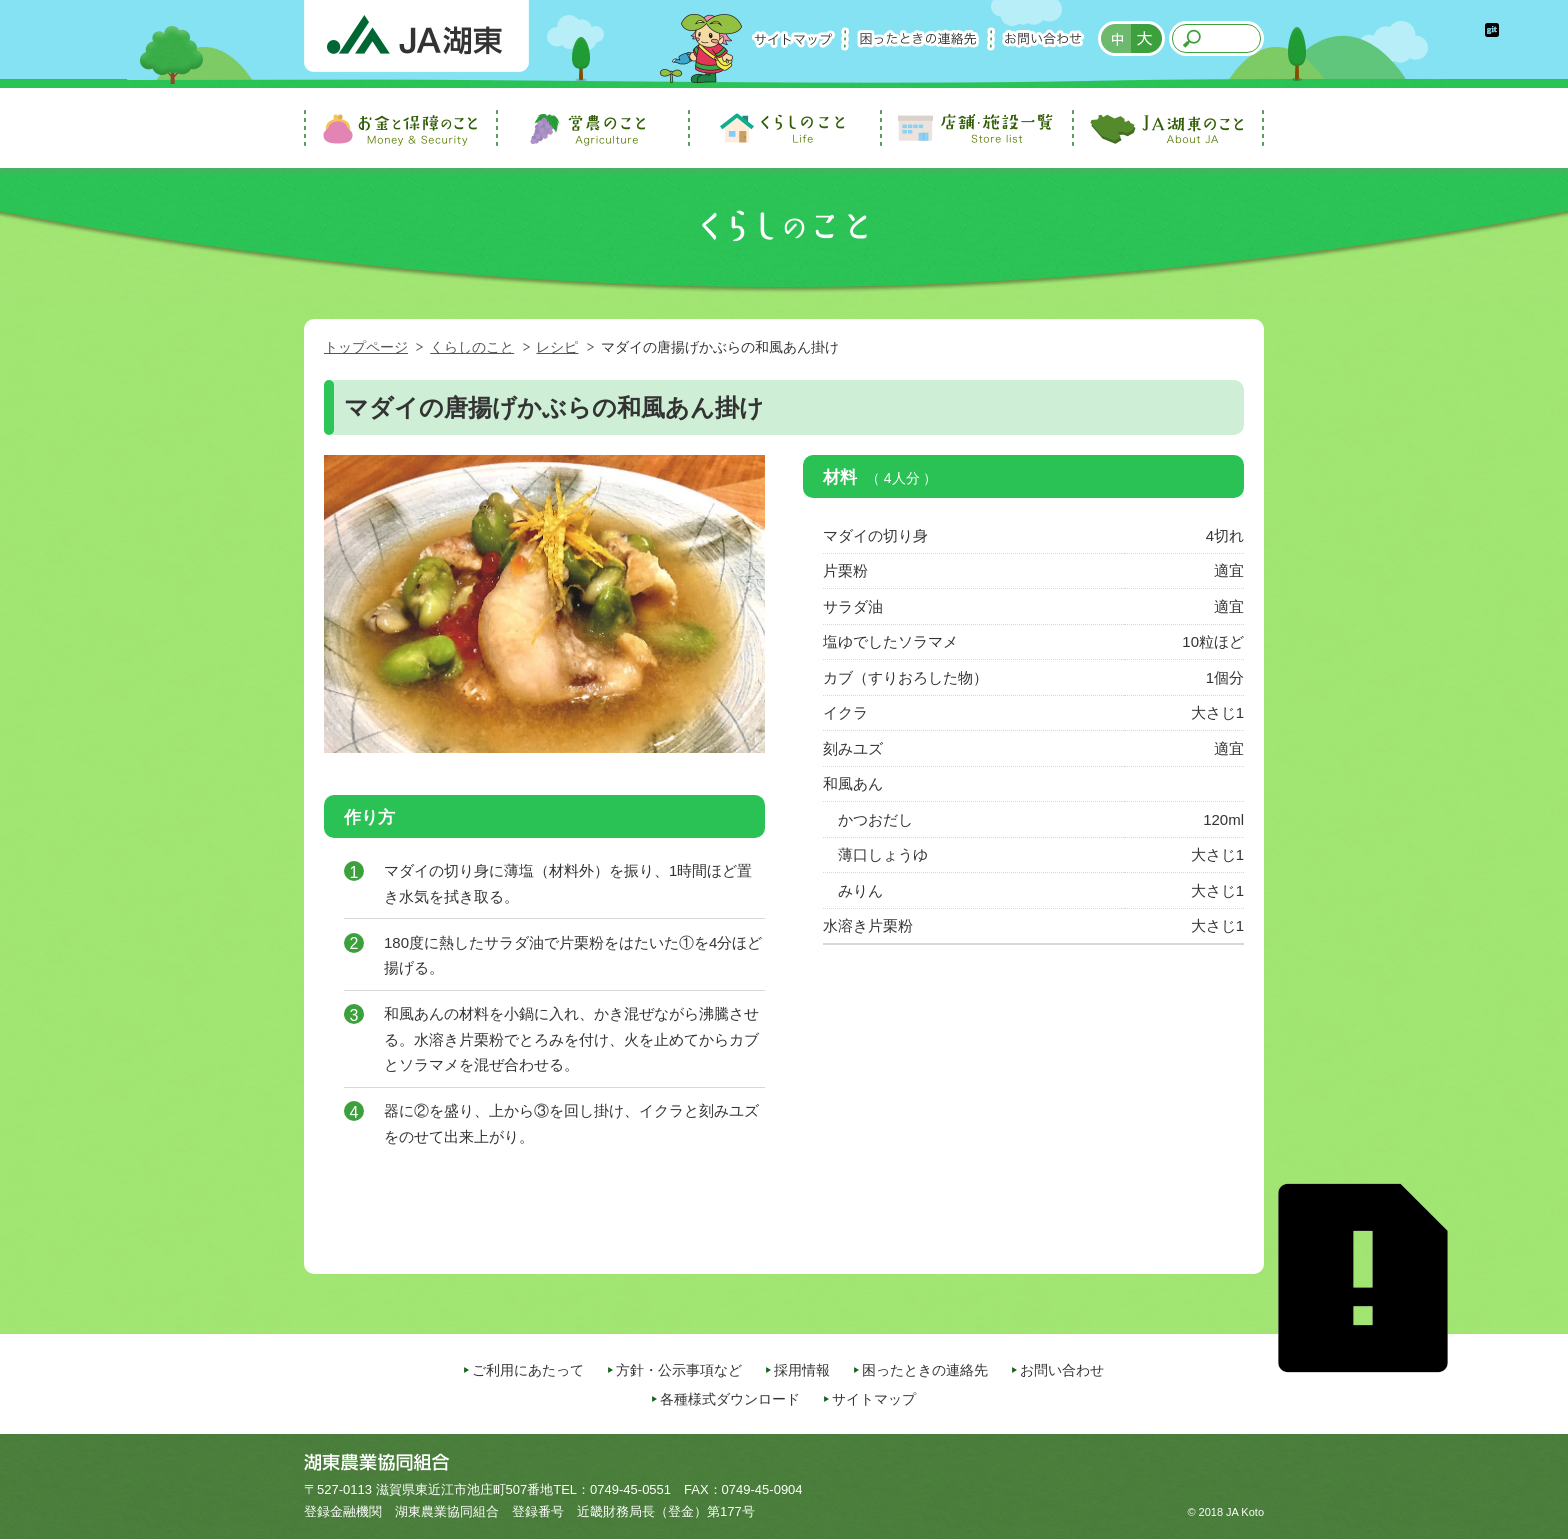 The width and height of the screenshot is (1568, 1539). What do you see at coordinates (1363, 1278) in the screenshot?
I see `file with warning or error status` at bounding box center [1363, 1278].